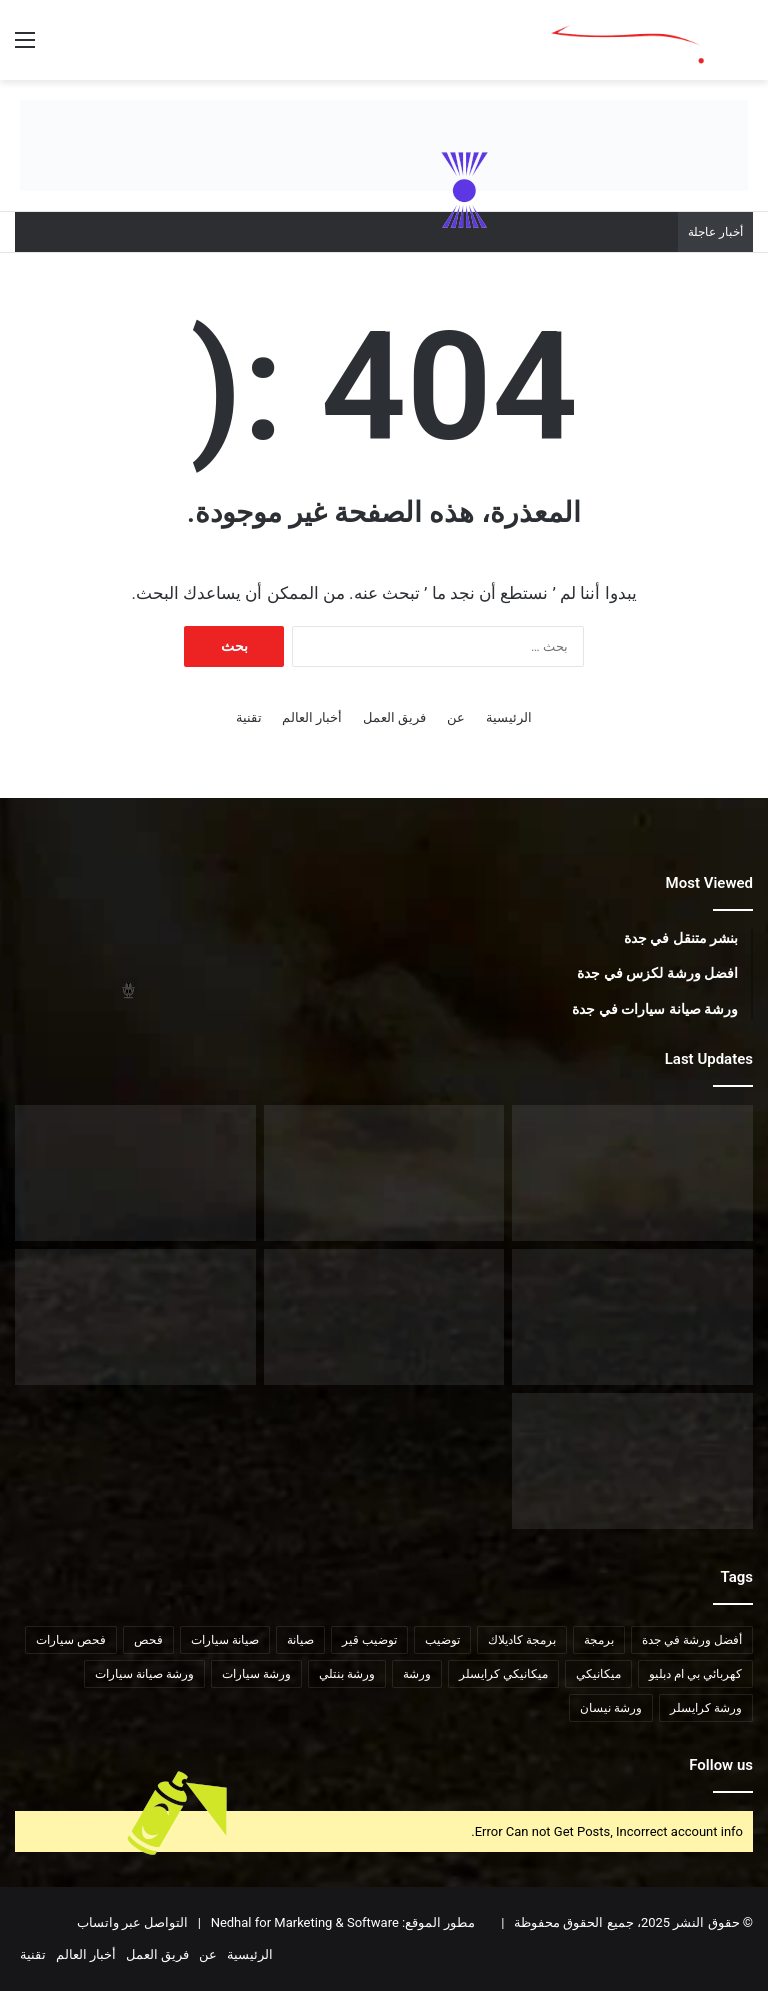  What do you see at coordinates (463, 190) in the screenshot?
I see `indicates a burst of energy or power-up activation` at bounding box center [463, 190].